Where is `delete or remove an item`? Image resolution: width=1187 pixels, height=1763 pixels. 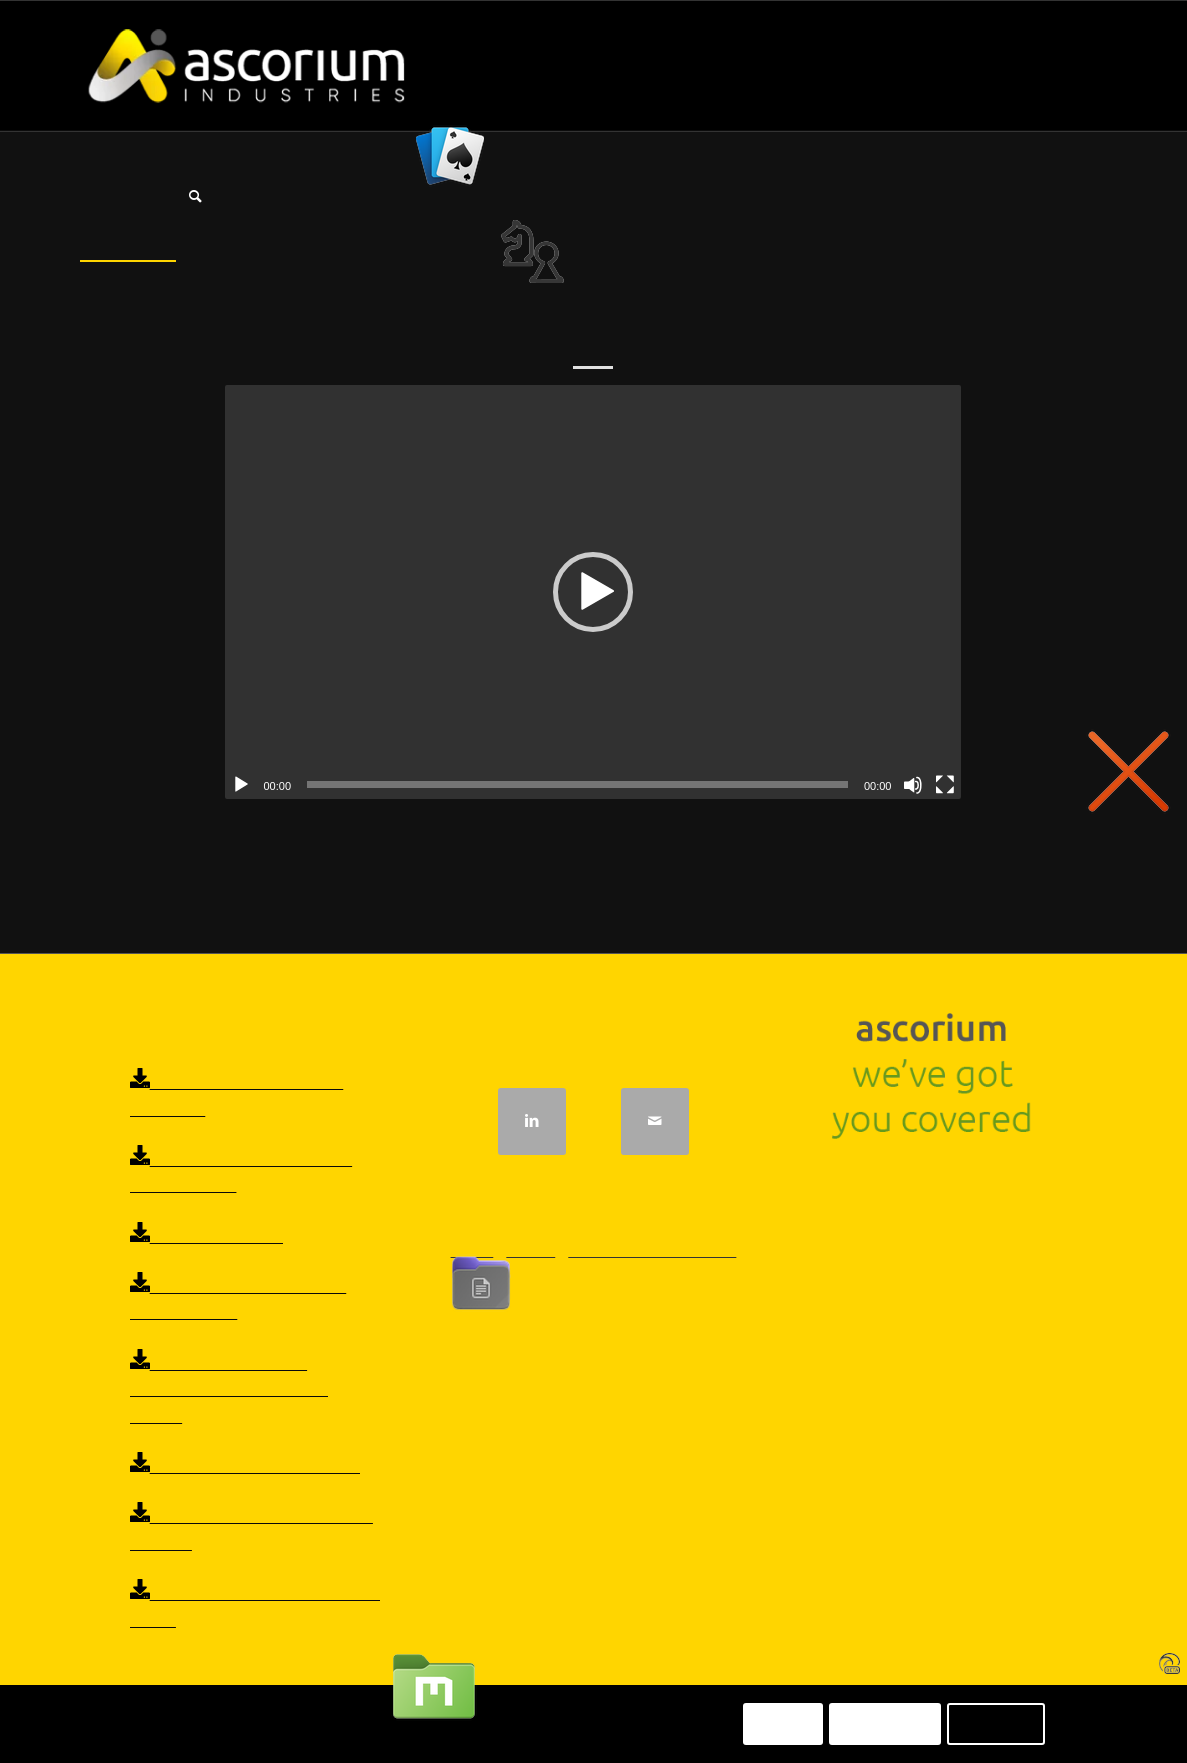 delete or remove an item is located at coordinates (1128, 771).